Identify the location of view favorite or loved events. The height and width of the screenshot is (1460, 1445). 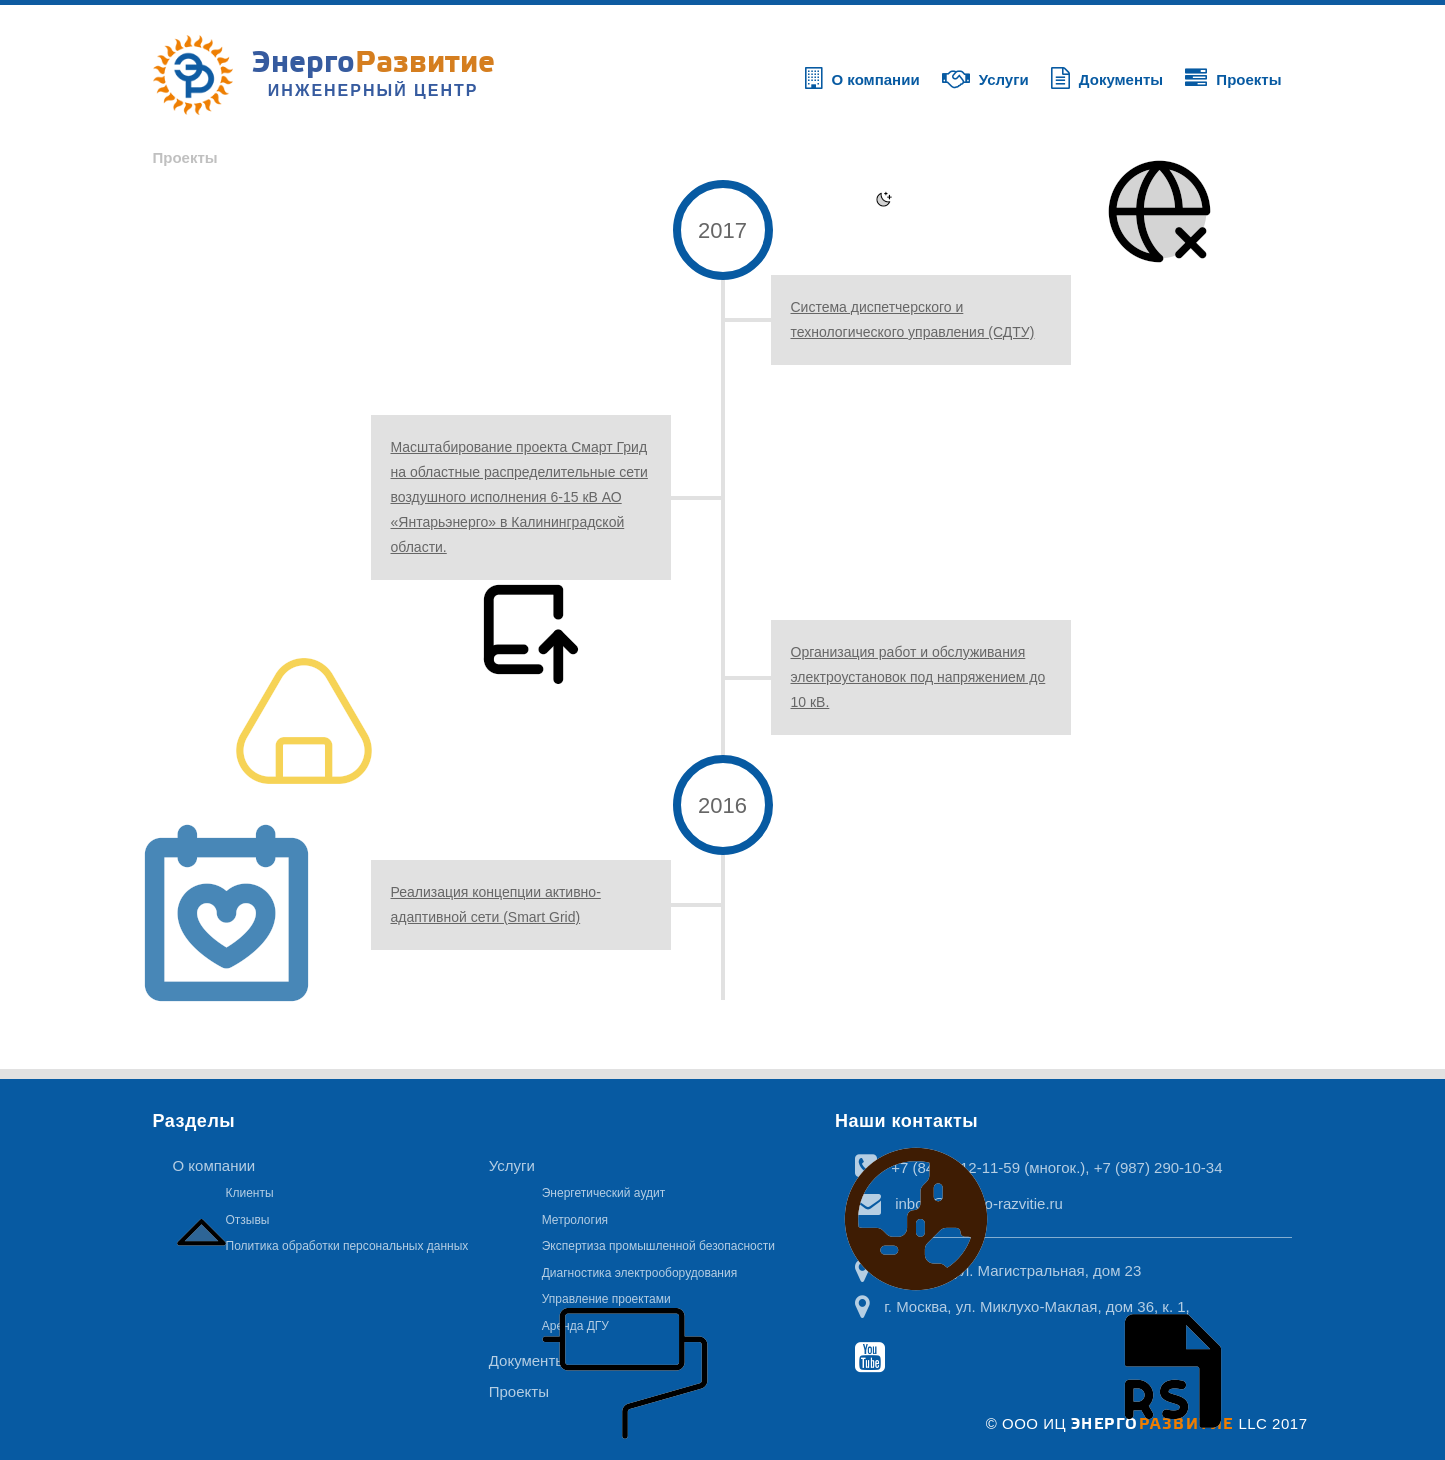
(226, 919).